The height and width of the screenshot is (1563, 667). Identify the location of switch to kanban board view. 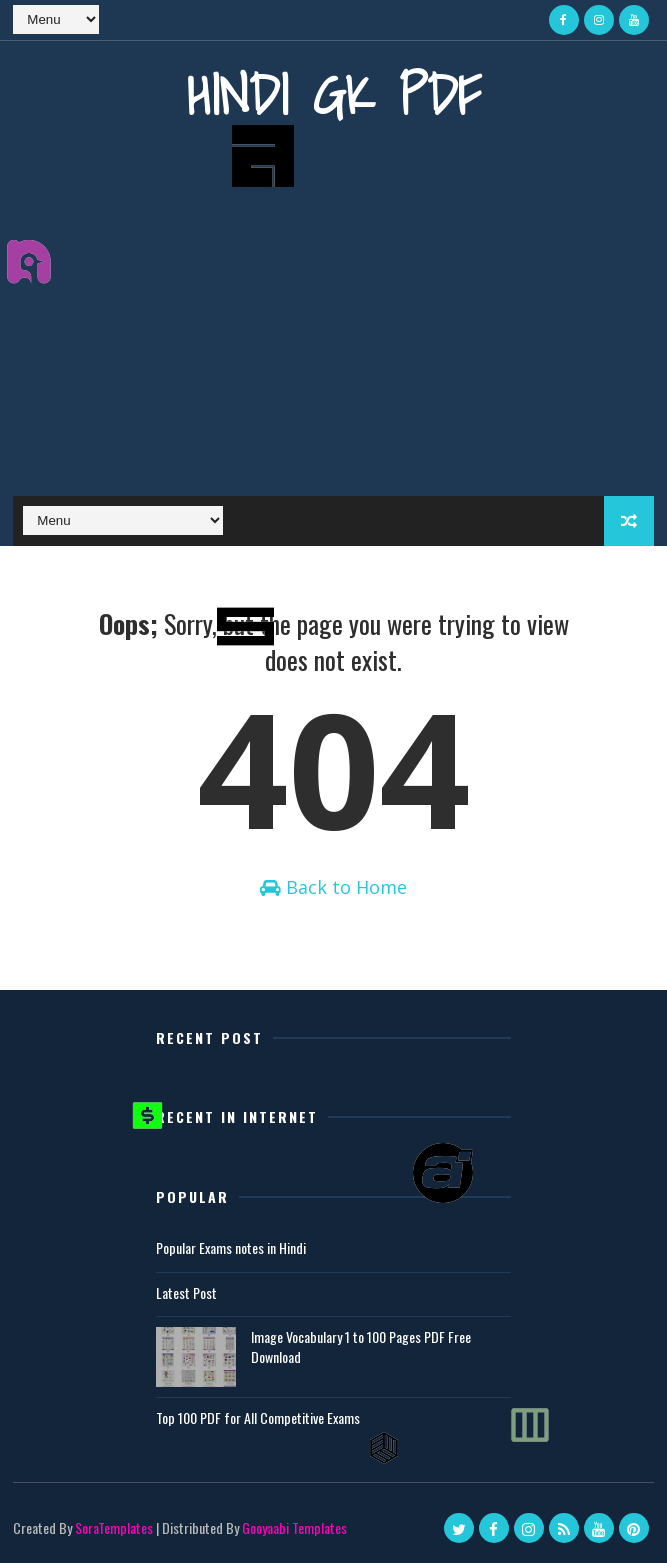
(530, 1425).